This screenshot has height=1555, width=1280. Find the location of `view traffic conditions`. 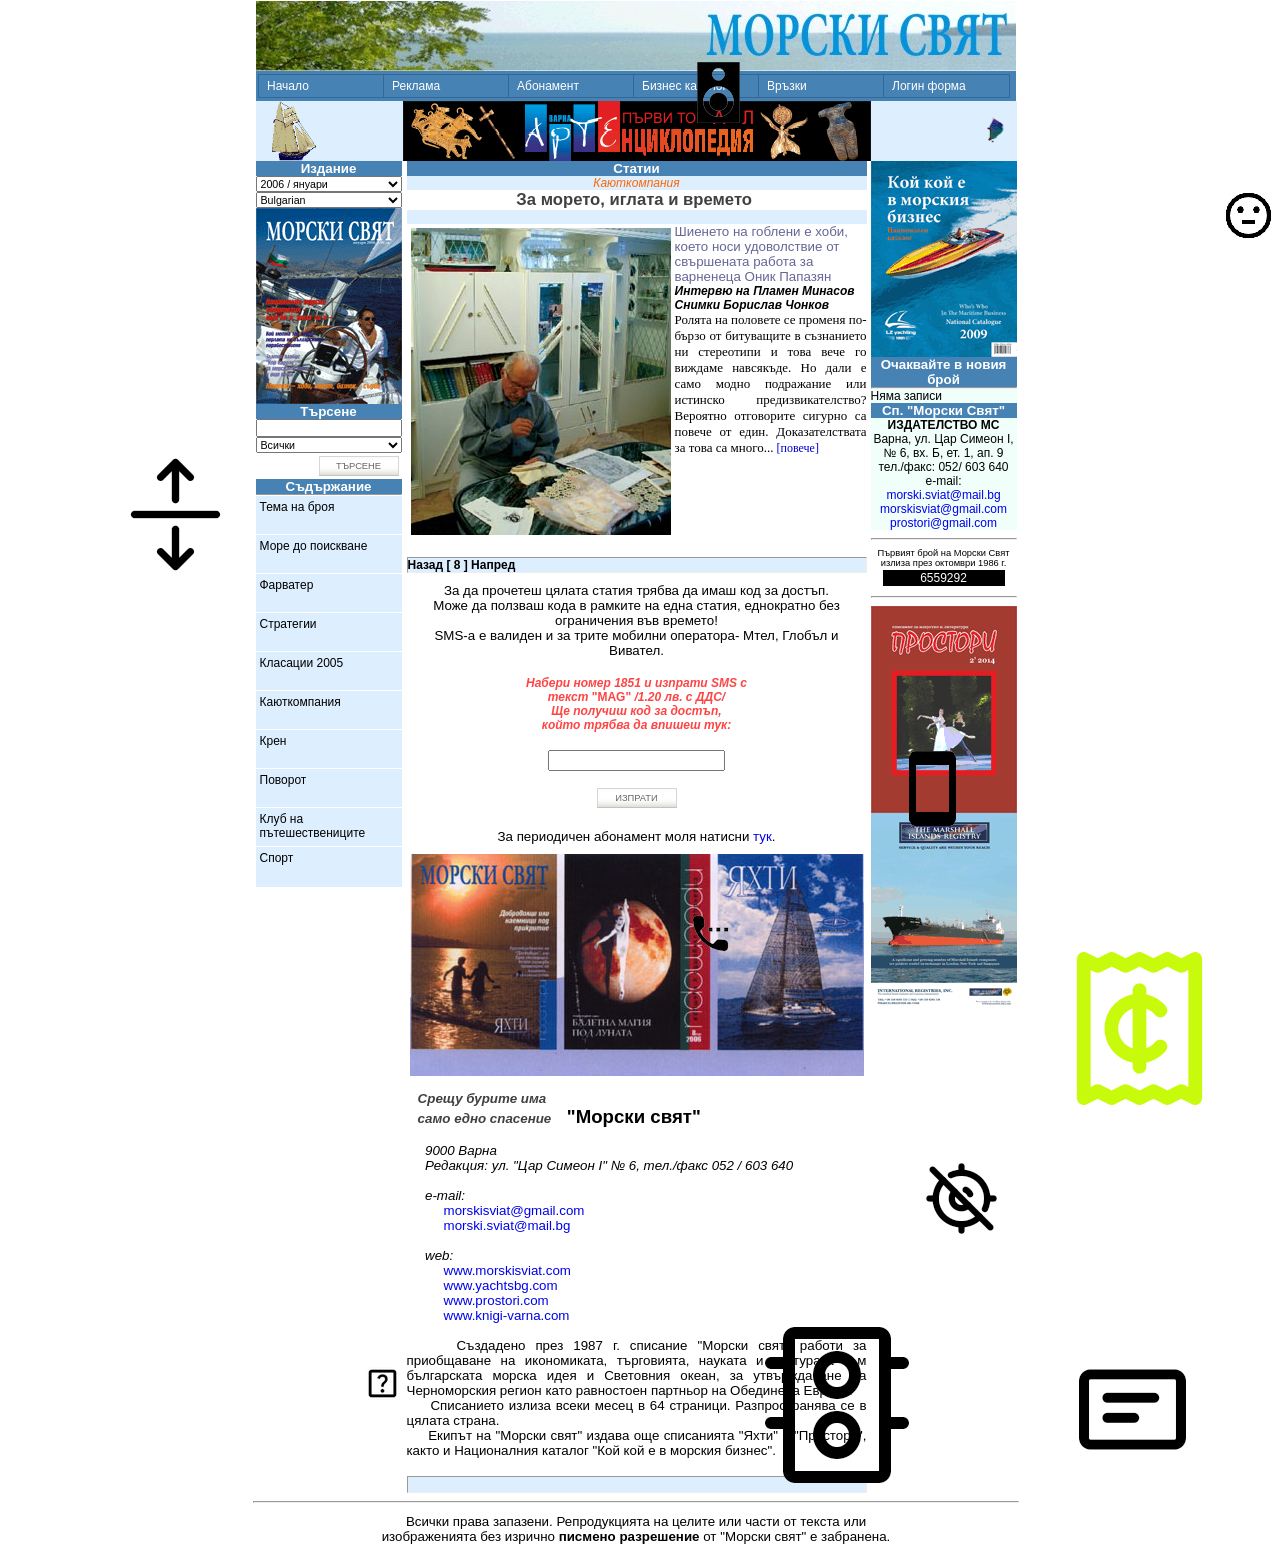

view traffic conditions is located at coordinates (837, 1405).